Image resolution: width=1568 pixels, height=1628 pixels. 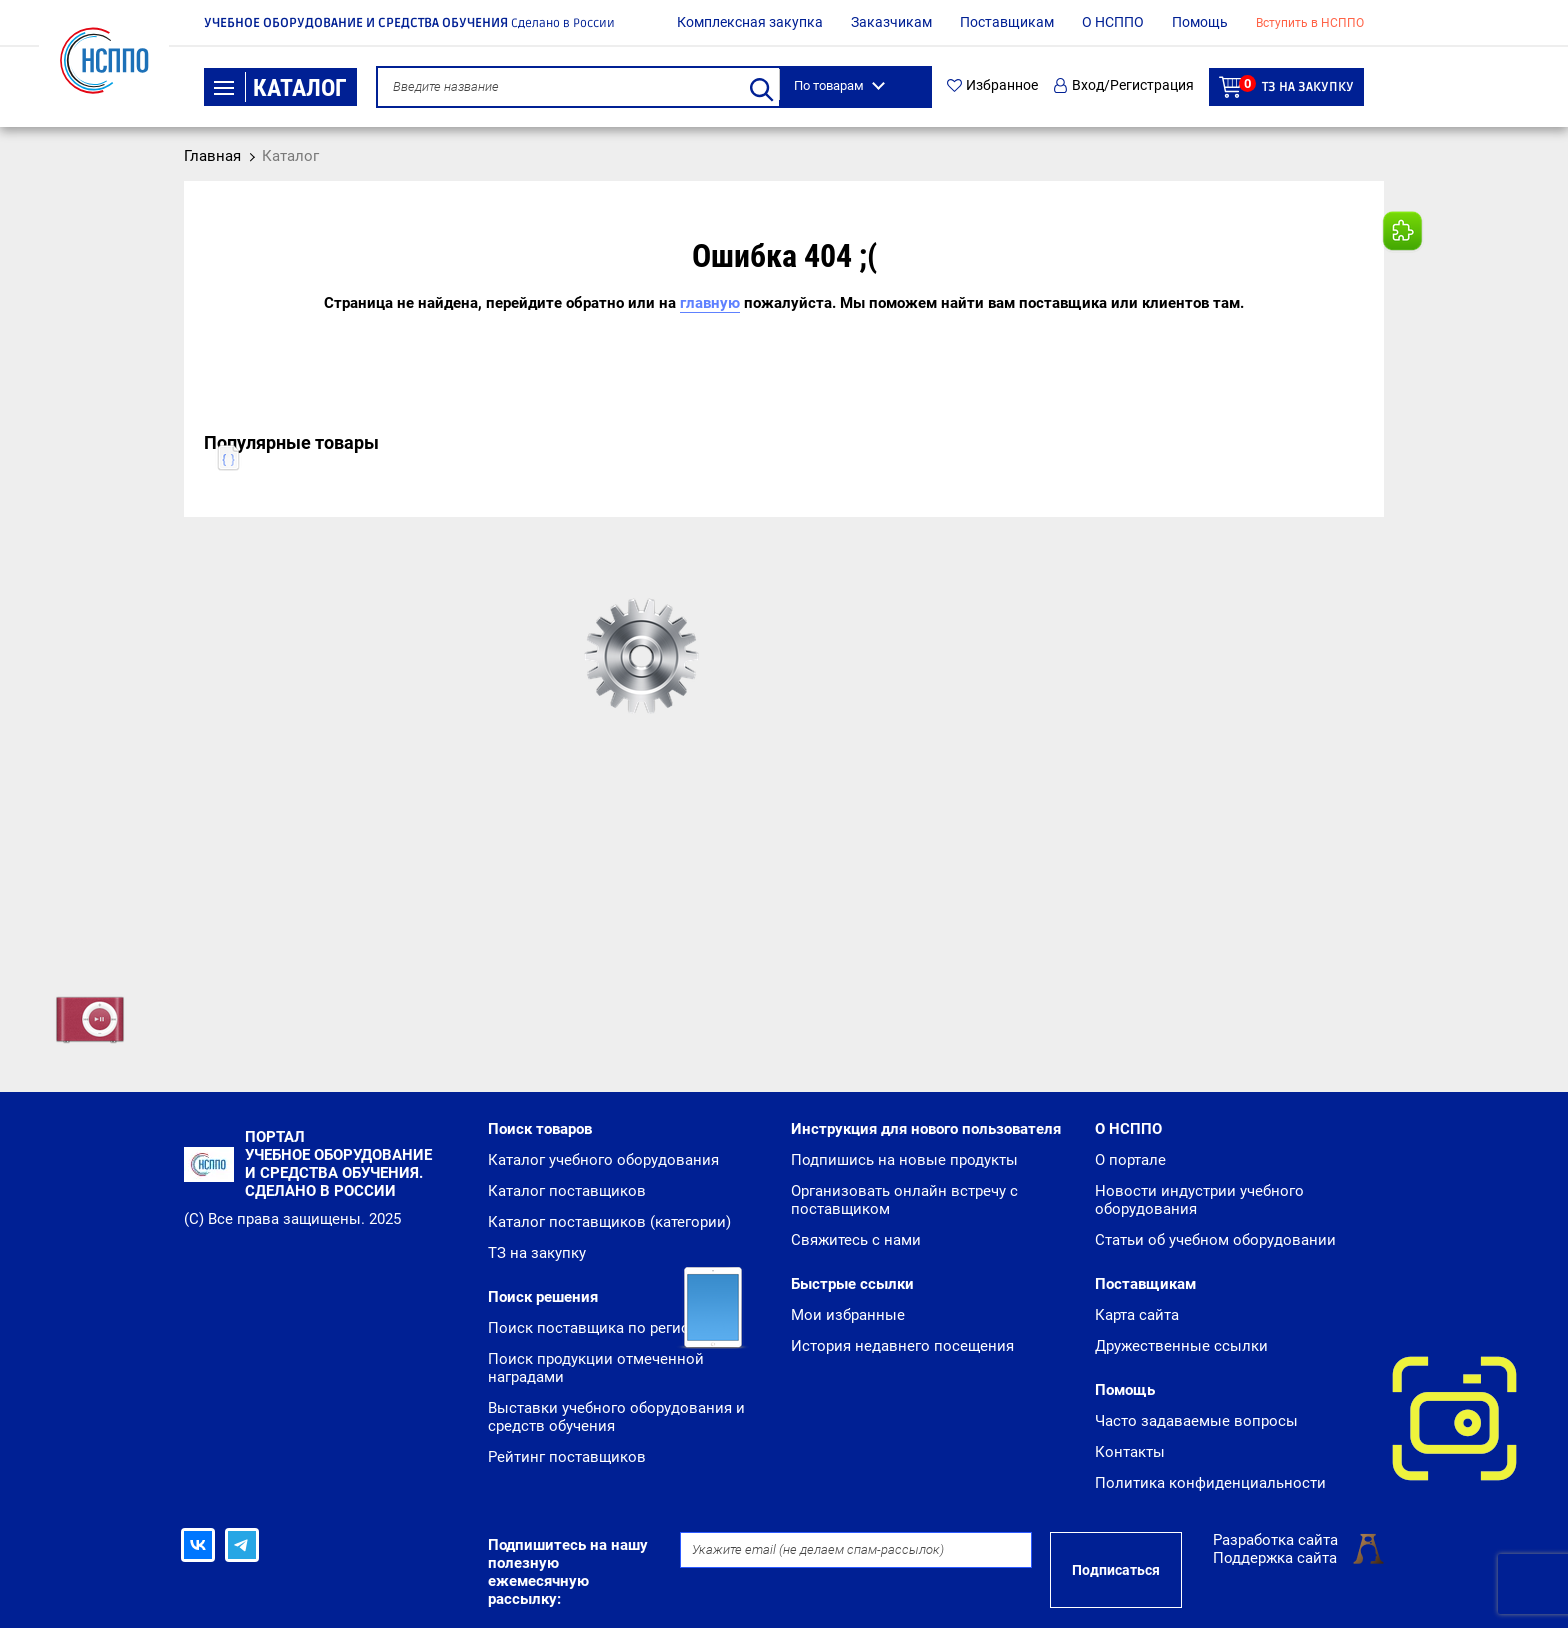 I want to click on take a screenshot, so click(x=1454, y=1418).